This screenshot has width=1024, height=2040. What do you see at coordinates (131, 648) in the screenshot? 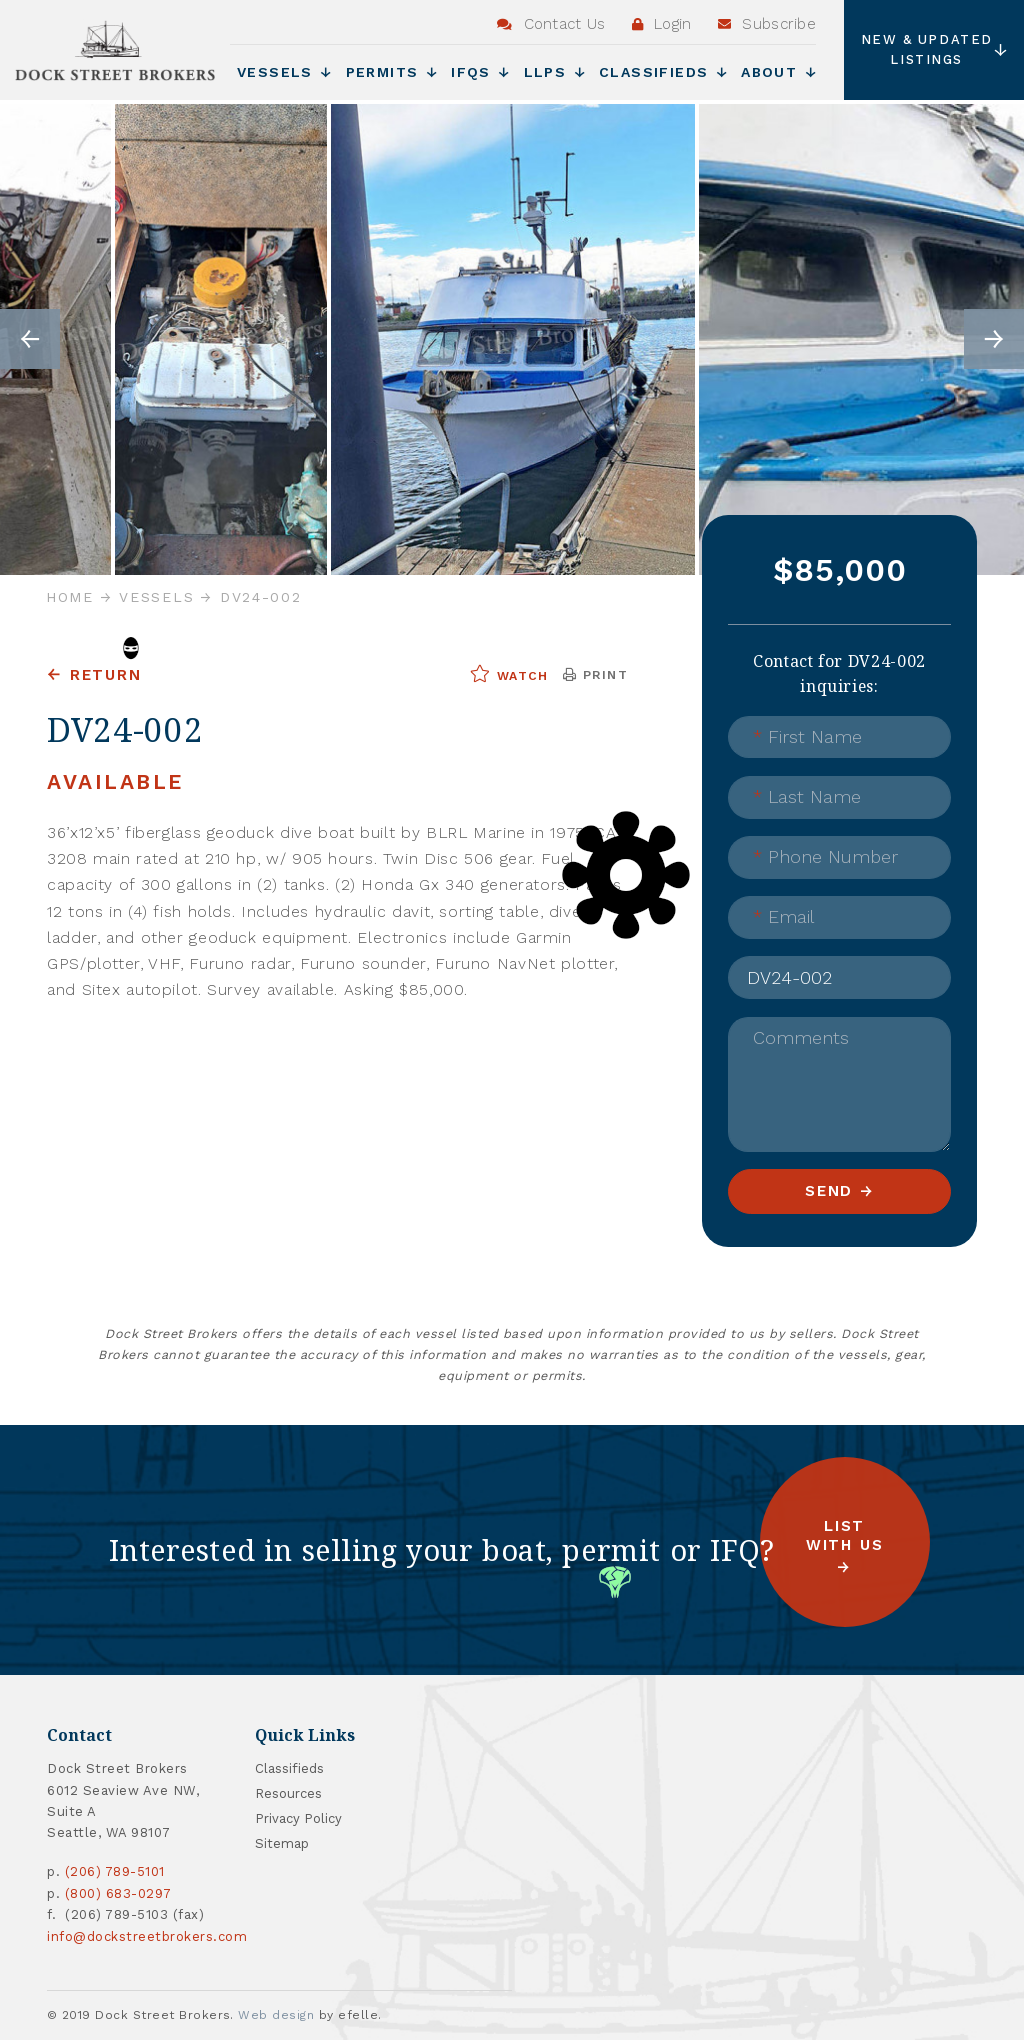
I see `toggle stealth or incognito mode` at bounding box center [131, 648].